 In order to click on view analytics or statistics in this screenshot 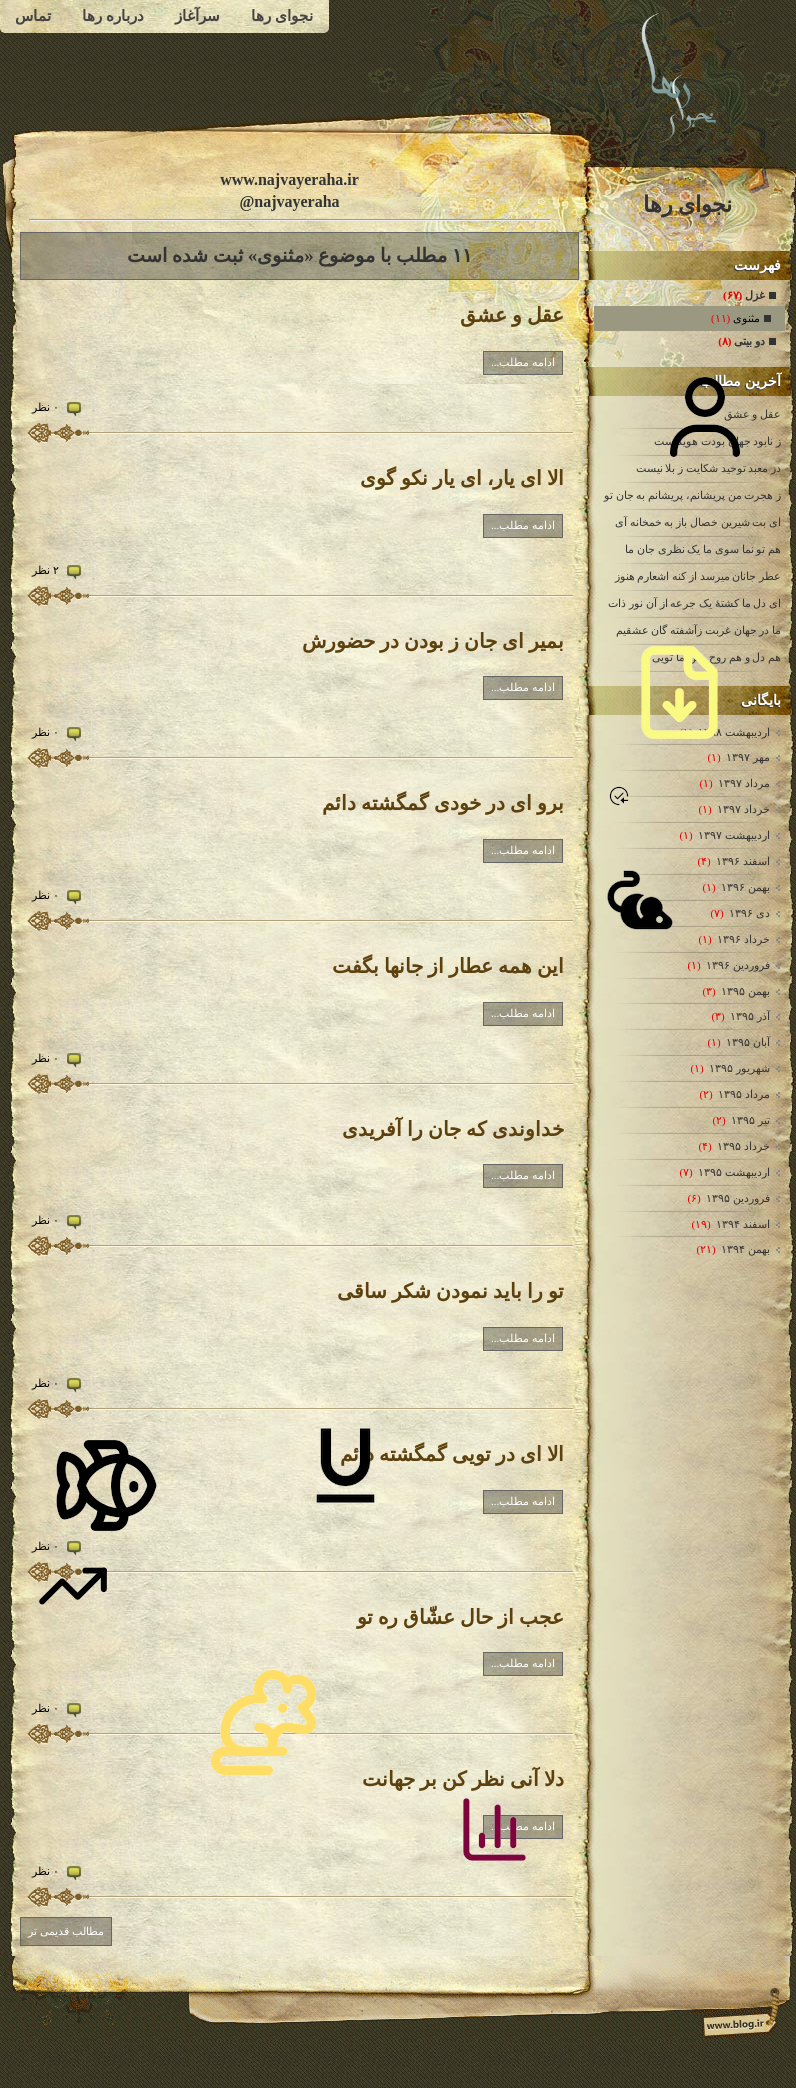, I will do `click(494, 1829)`.